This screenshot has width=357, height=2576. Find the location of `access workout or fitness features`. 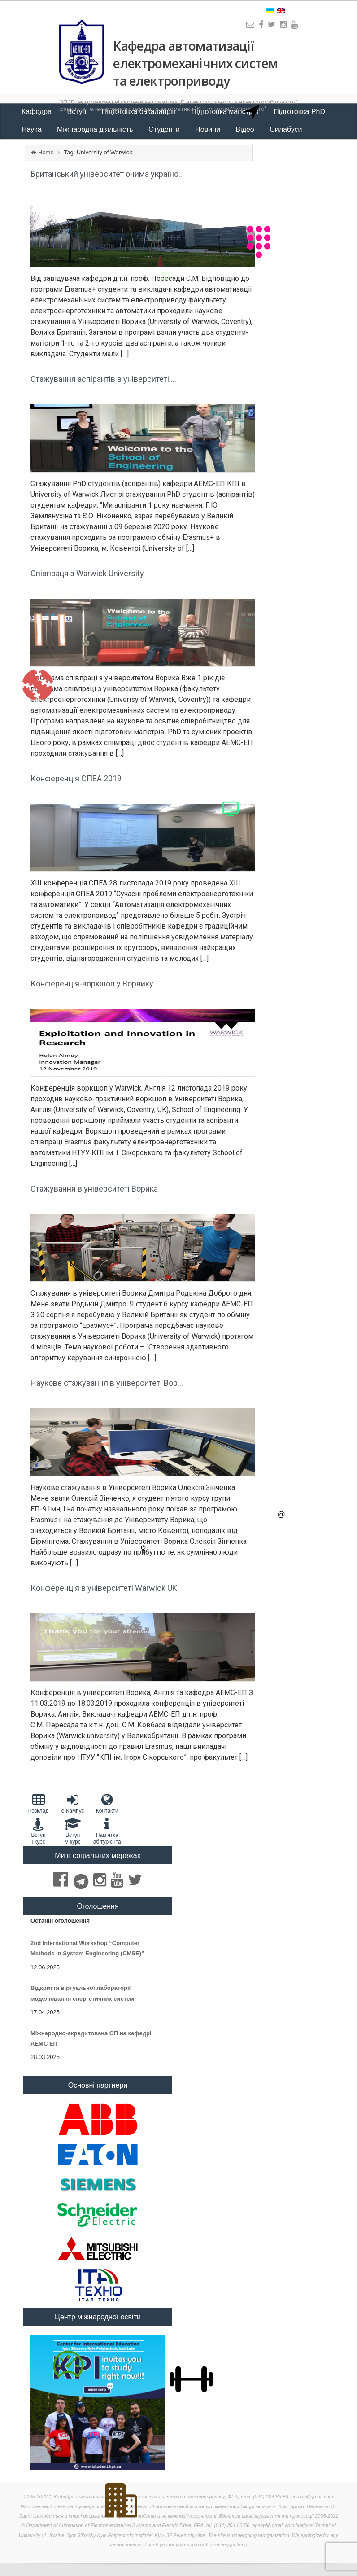

access workout or fitness features is located at coordinates (191, 2379).